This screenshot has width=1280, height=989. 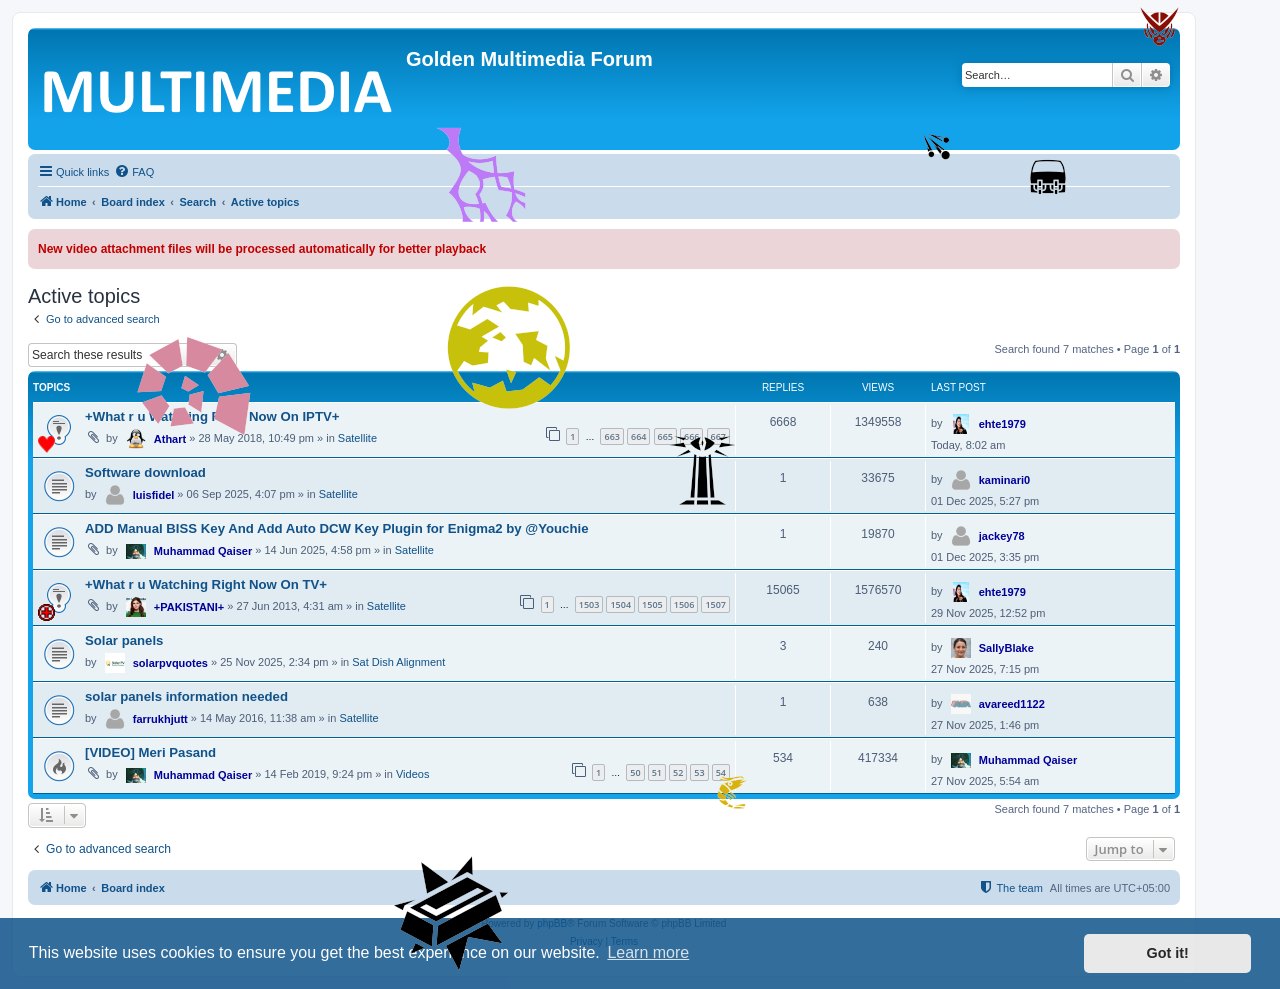 What do you see at coordinates (509, 348) in the screenshot?
I see `view world map or global overview` at bounding box center [509, 348].